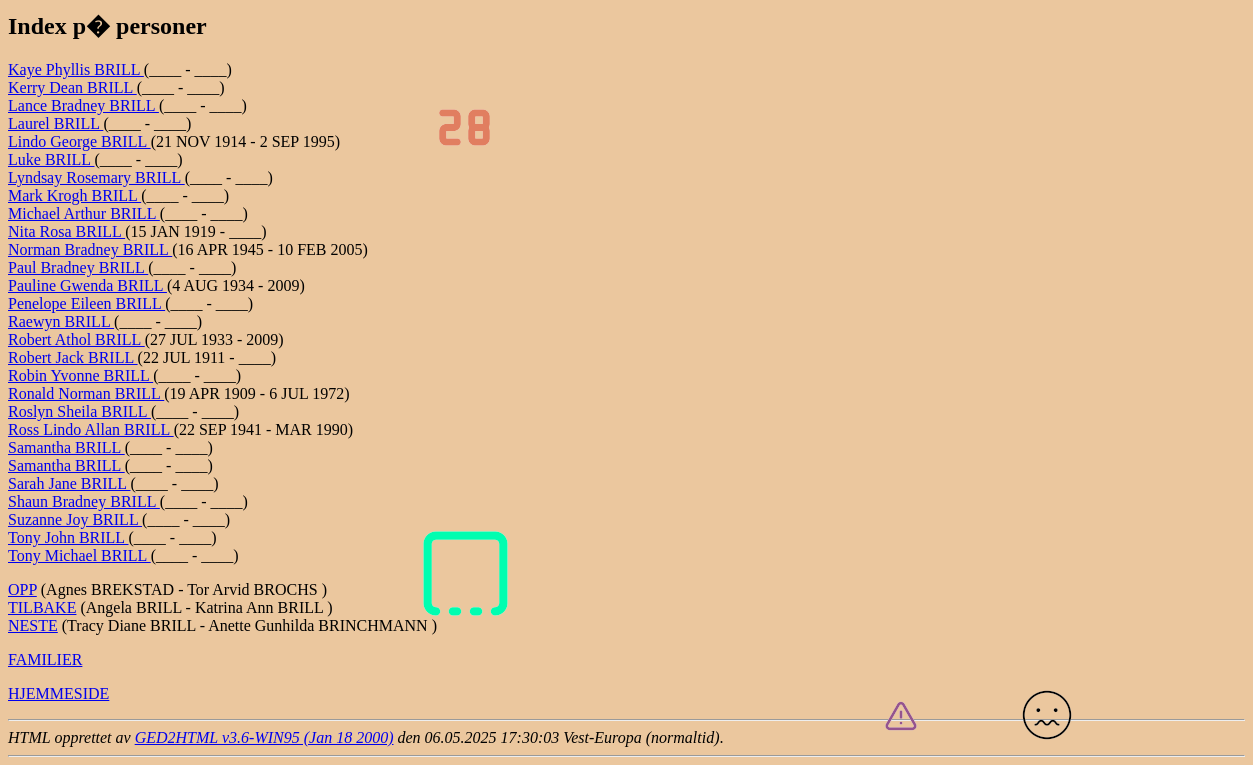 The height and width of the screenshot is (765, 1253). I want to click on indicates an error or something went wrong, so click(1047, 715).